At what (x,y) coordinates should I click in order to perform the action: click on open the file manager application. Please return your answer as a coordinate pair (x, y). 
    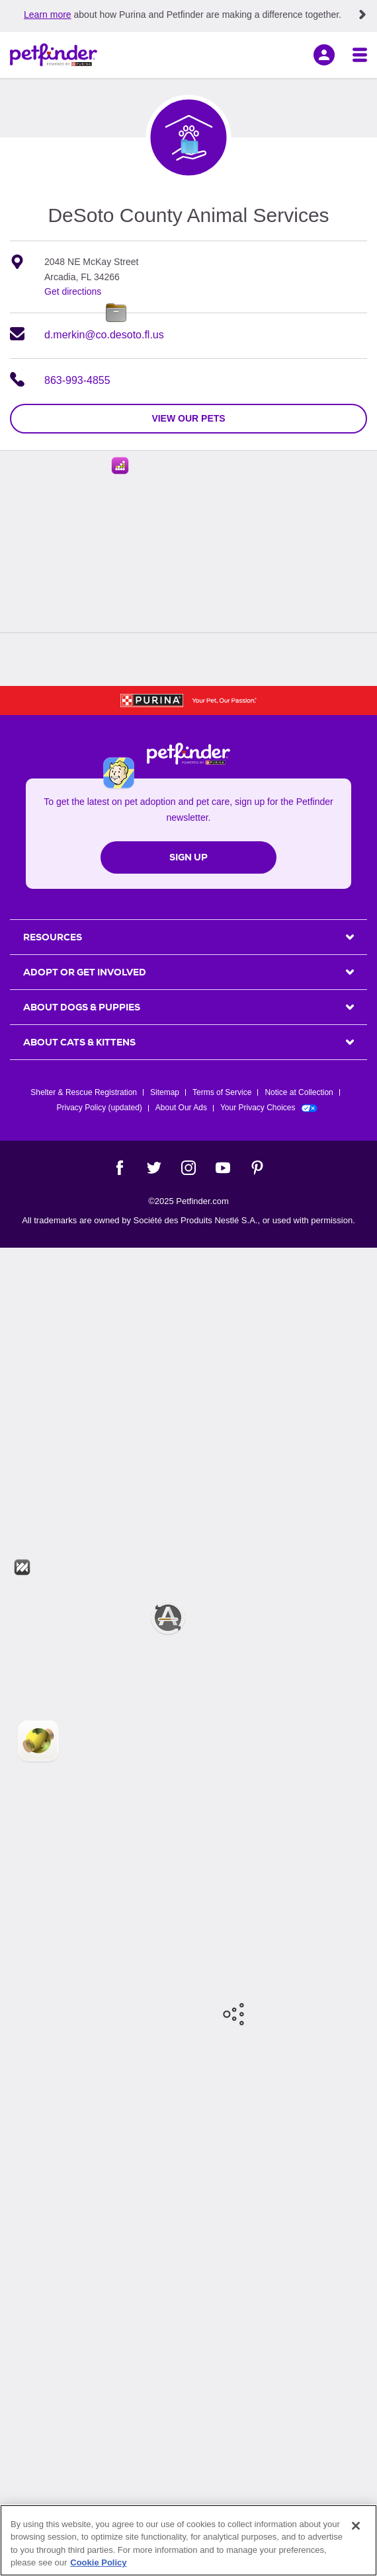
    Looking at the image, I should click on (116, 312).